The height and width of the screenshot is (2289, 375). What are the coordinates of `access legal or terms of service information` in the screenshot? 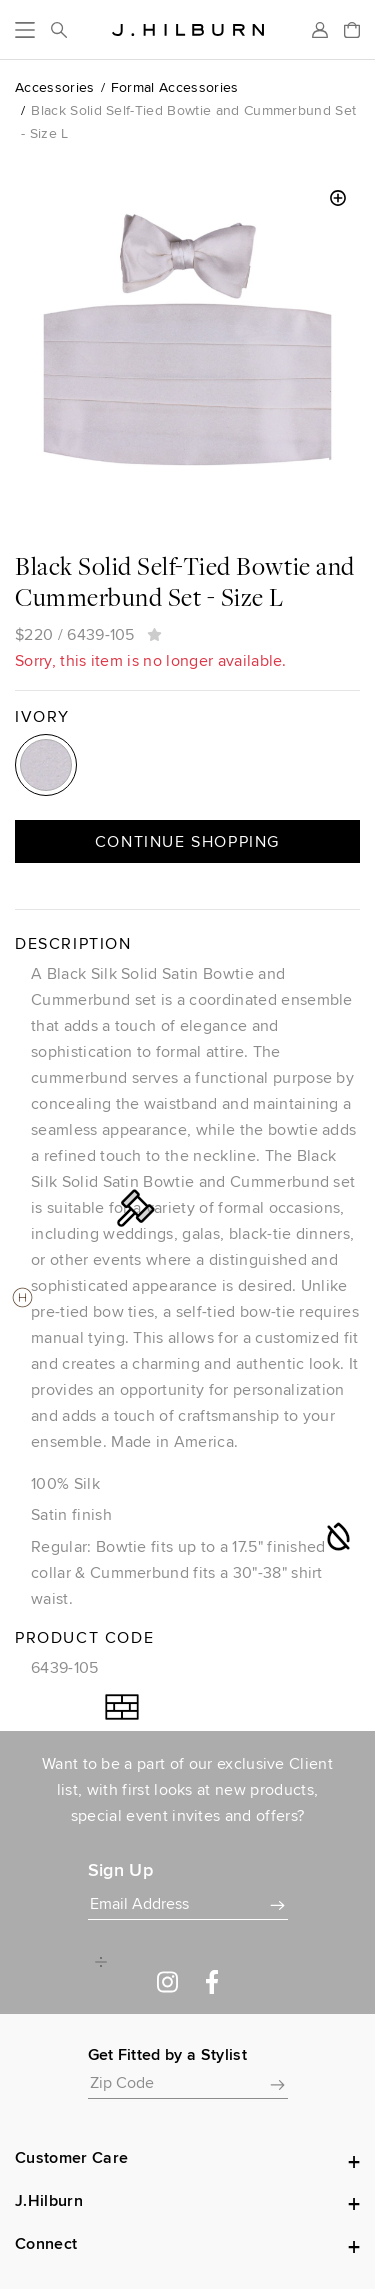 It's located at (134, 1209).